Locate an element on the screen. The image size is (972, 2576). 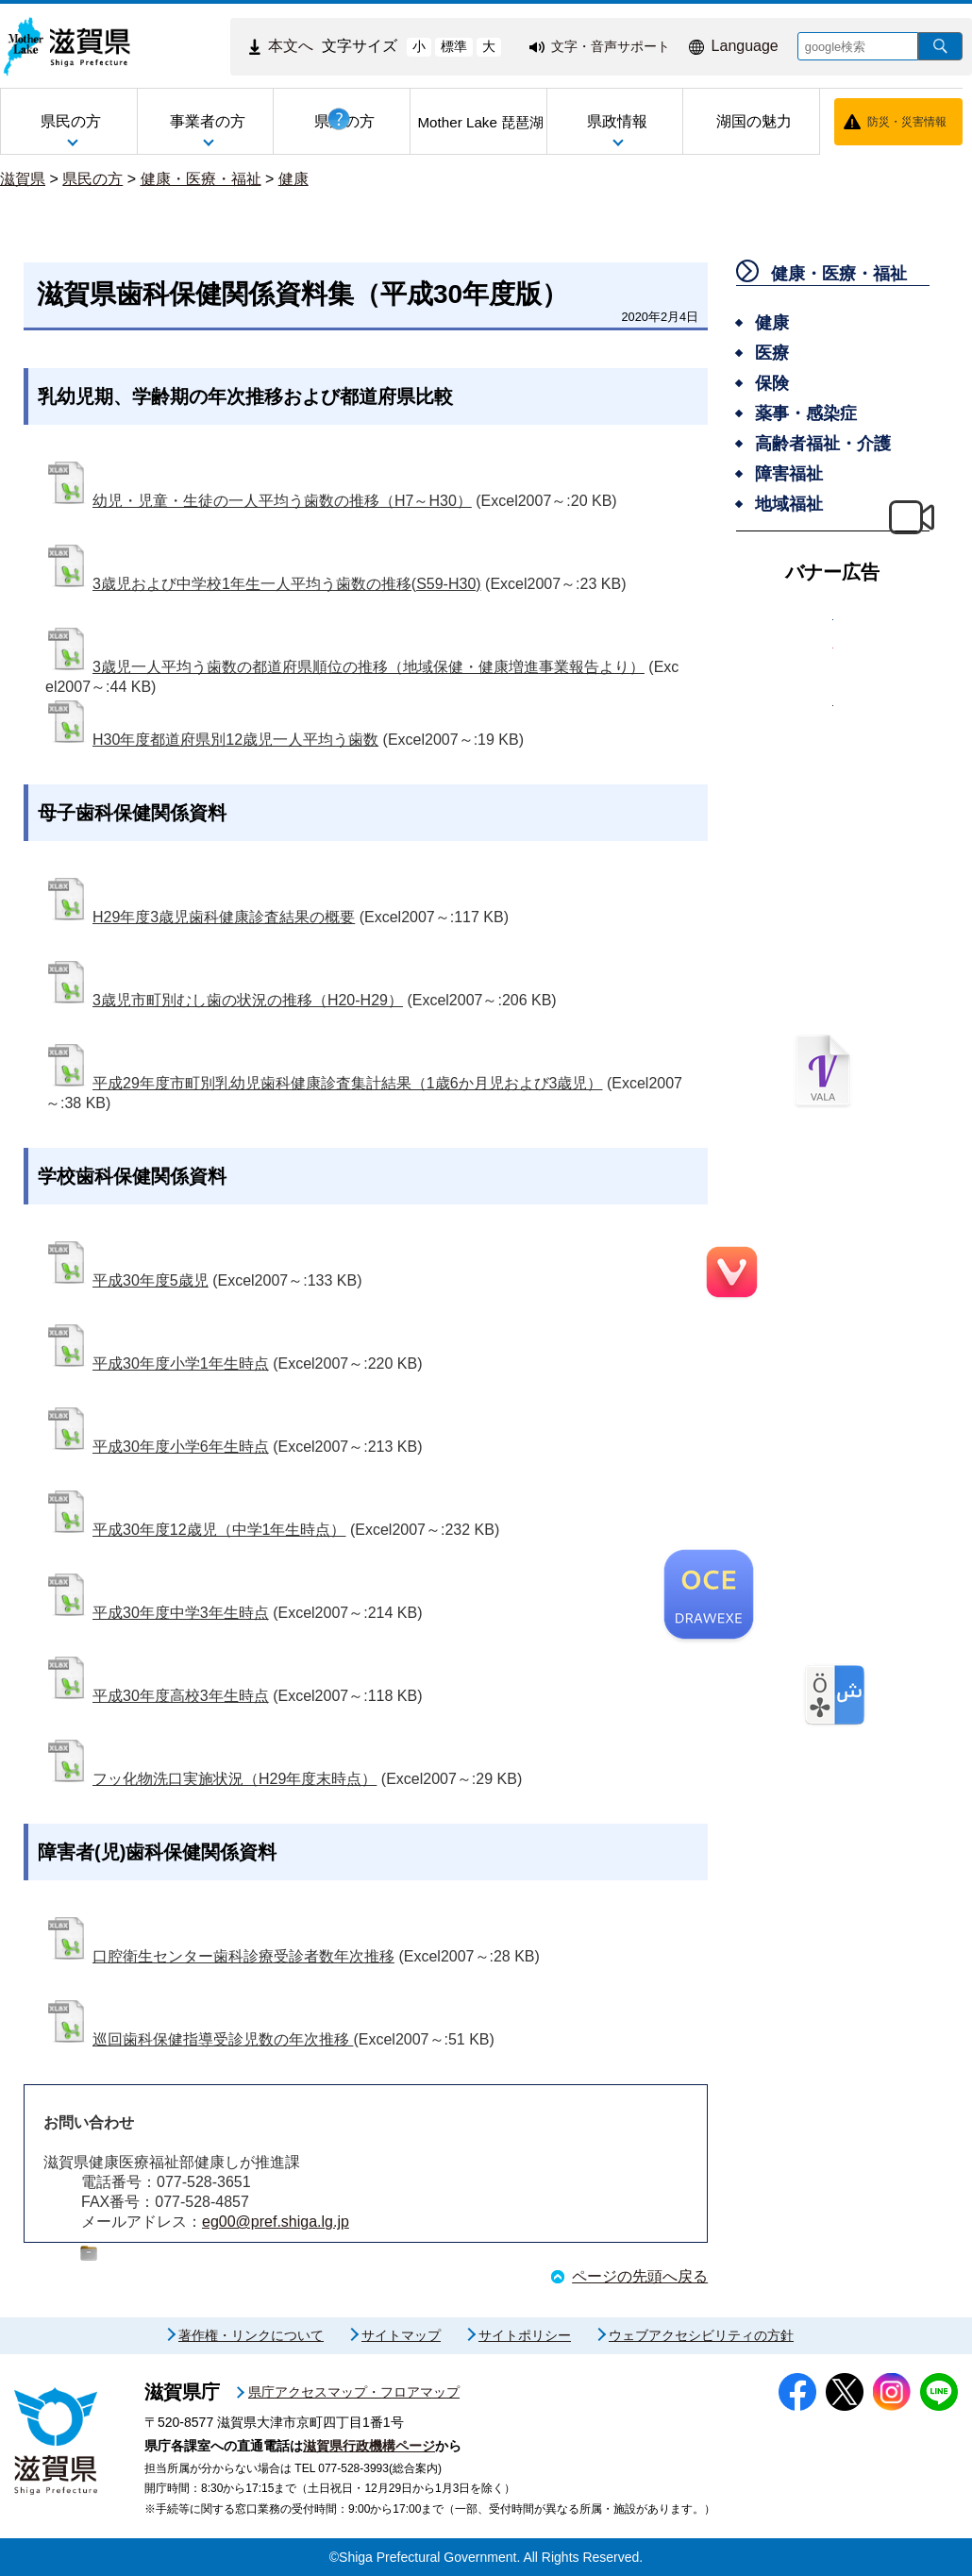
open help documentation is located at coordinates (339, 119).